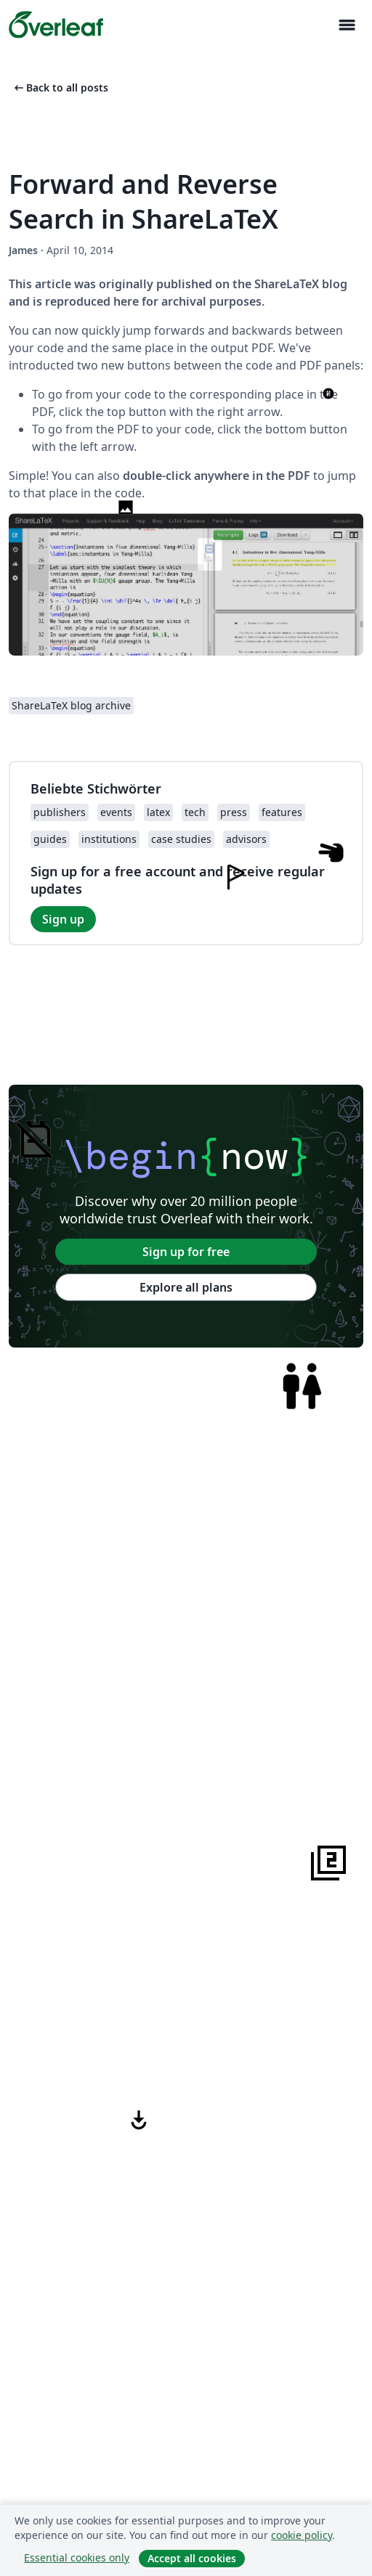 The height and width of the screenshot is (2576, 372). I want to click on select or apply filter number 2, so click(328, 1863).